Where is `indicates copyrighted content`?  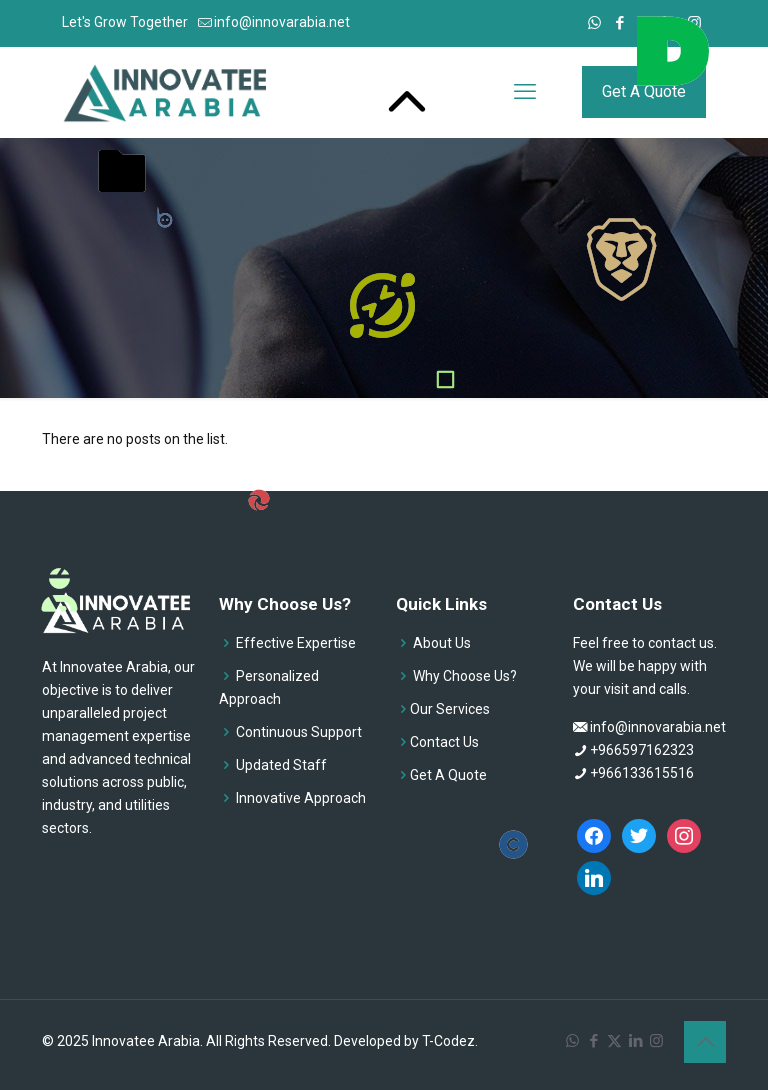 indicates copyrighted content is located at coordinates (513, 844).